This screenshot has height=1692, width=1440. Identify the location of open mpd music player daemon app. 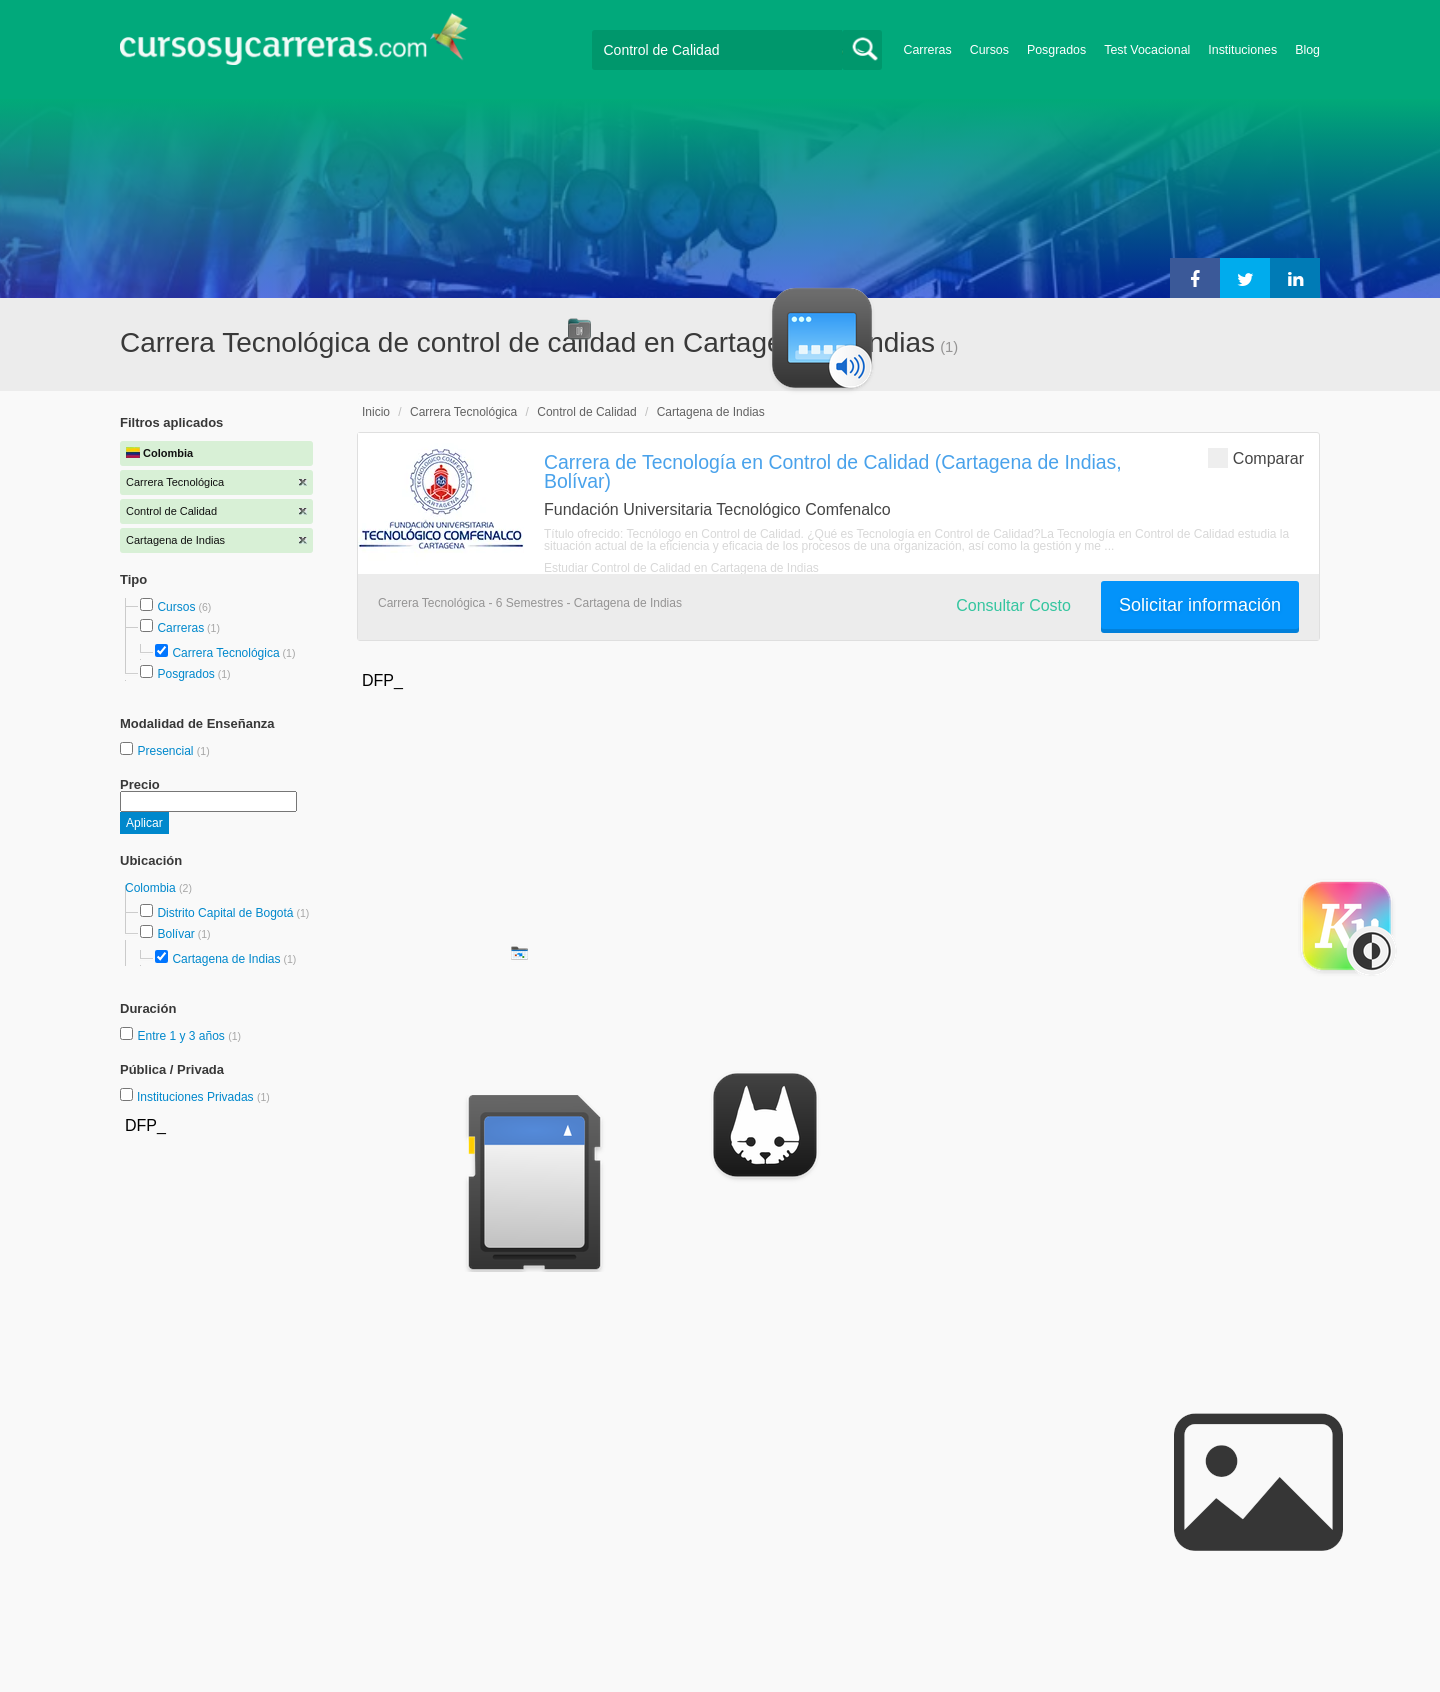
(822, 338).